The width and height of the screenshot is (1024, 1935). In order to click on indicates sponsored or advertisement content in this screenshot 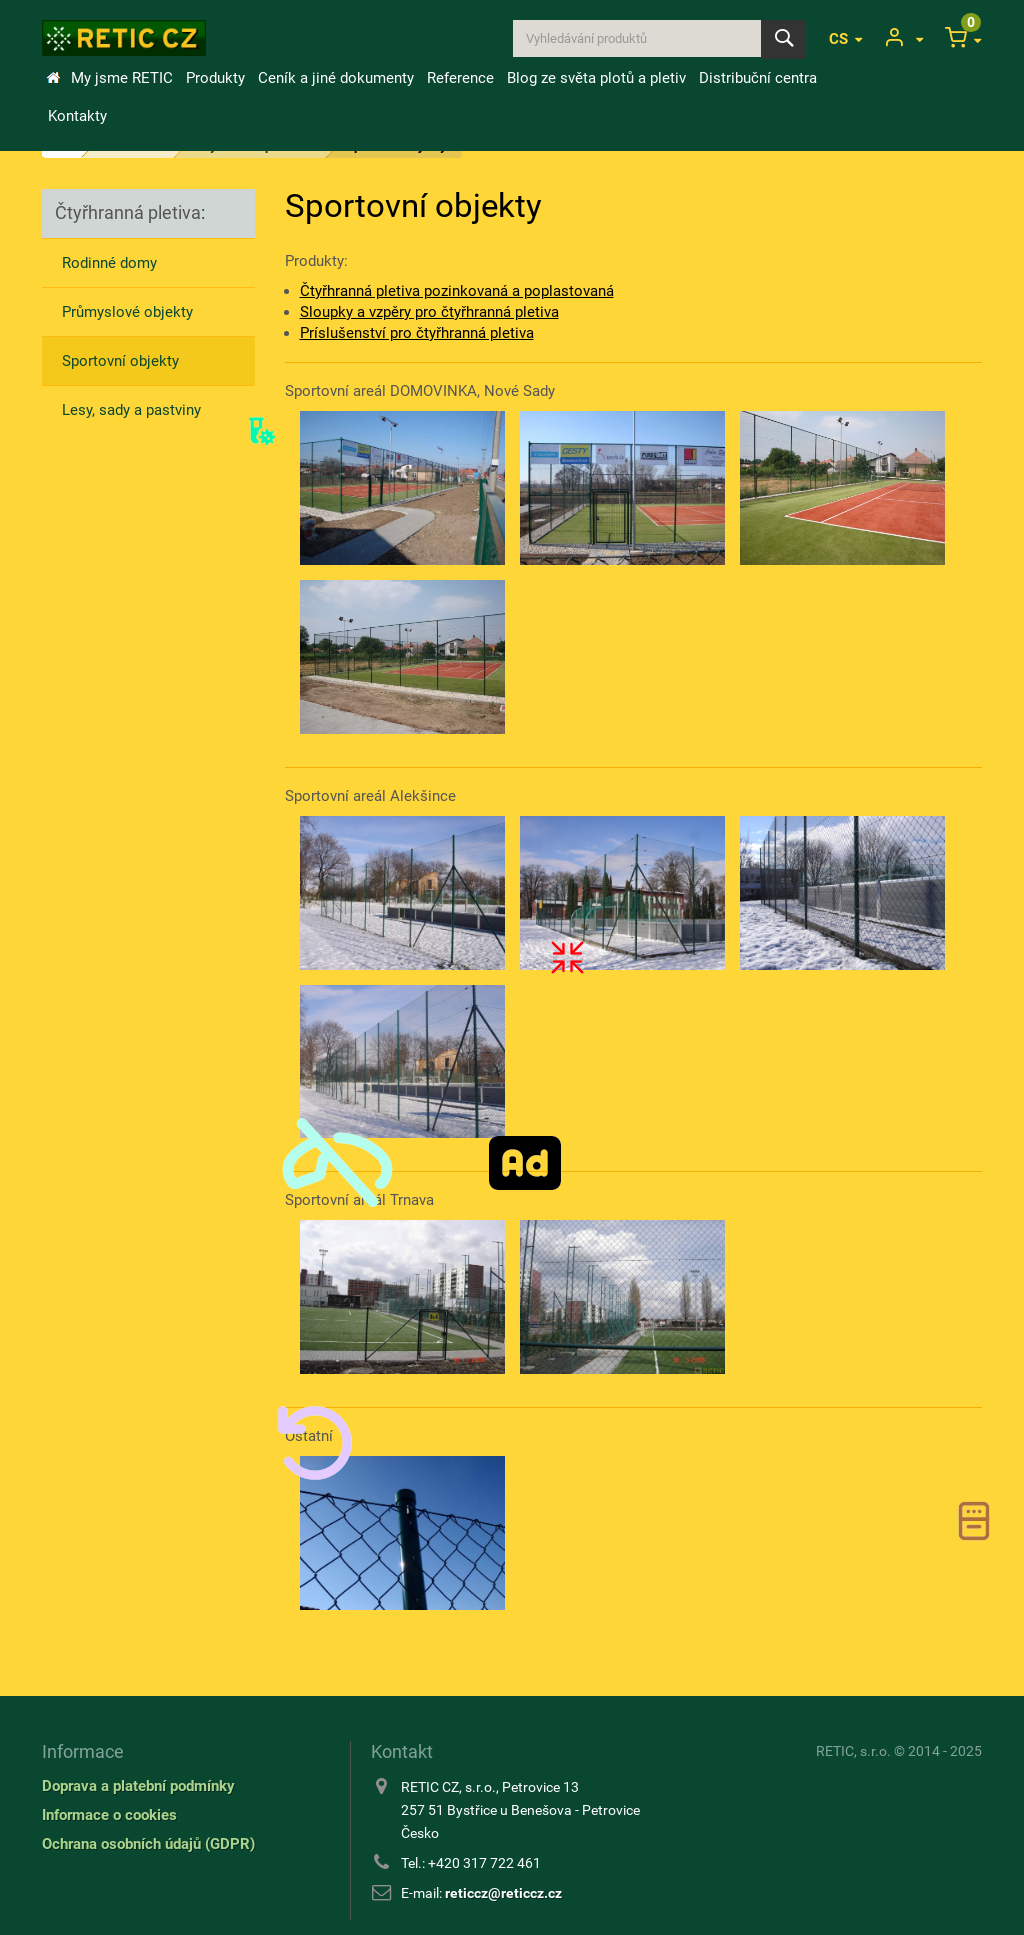, I will do `click(525, 1163)`.